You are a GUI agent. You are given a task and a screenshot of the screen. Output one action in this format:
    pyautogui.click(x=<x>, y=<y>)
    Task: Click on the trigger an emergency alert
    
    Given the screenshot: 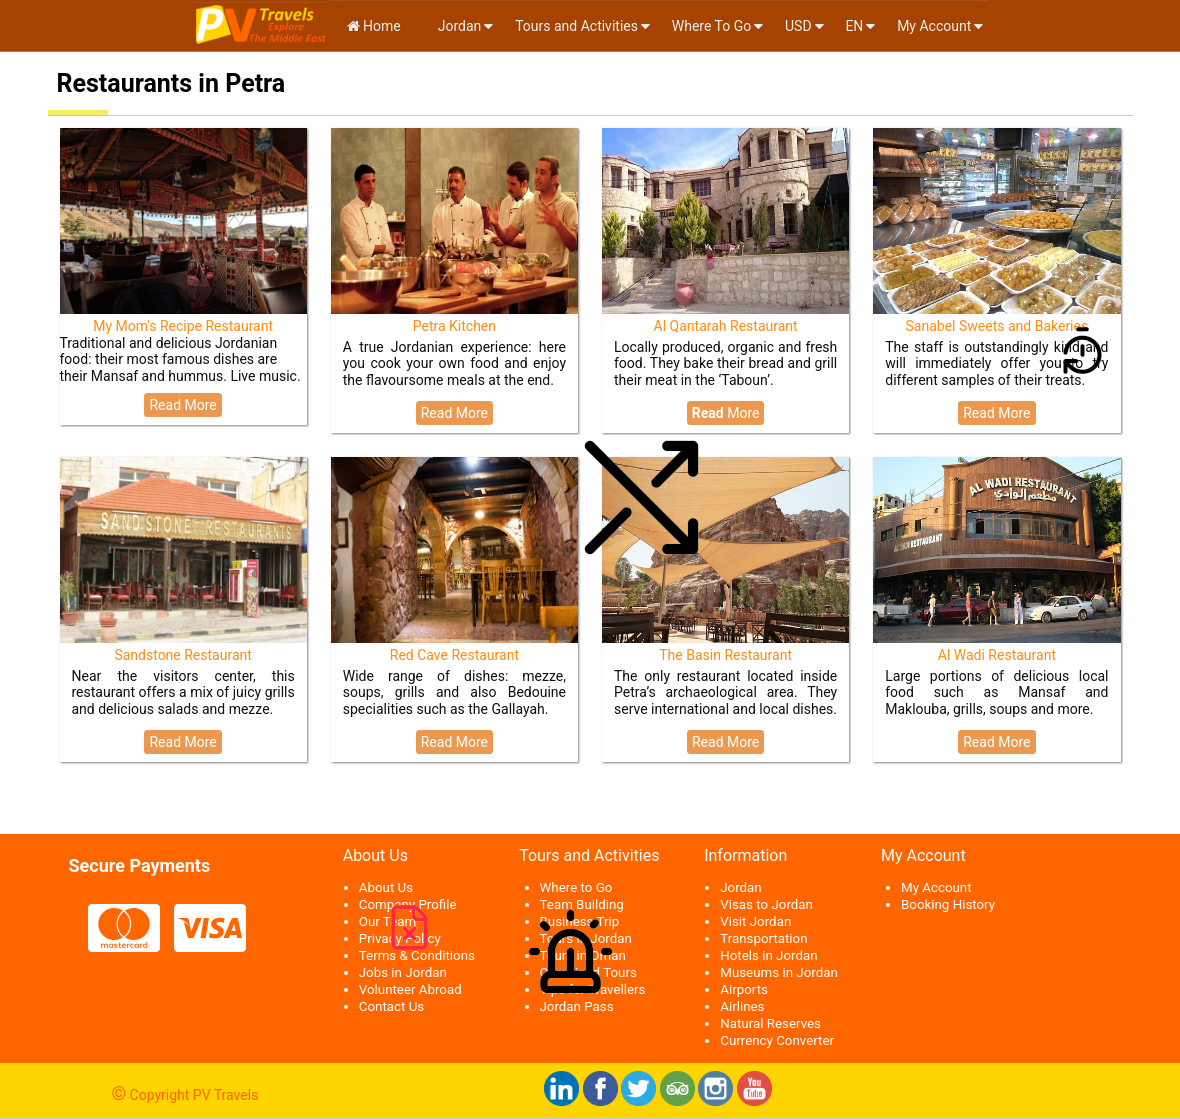 What is the action you would take?
    pyautogui.click(x=570, y=951)
    